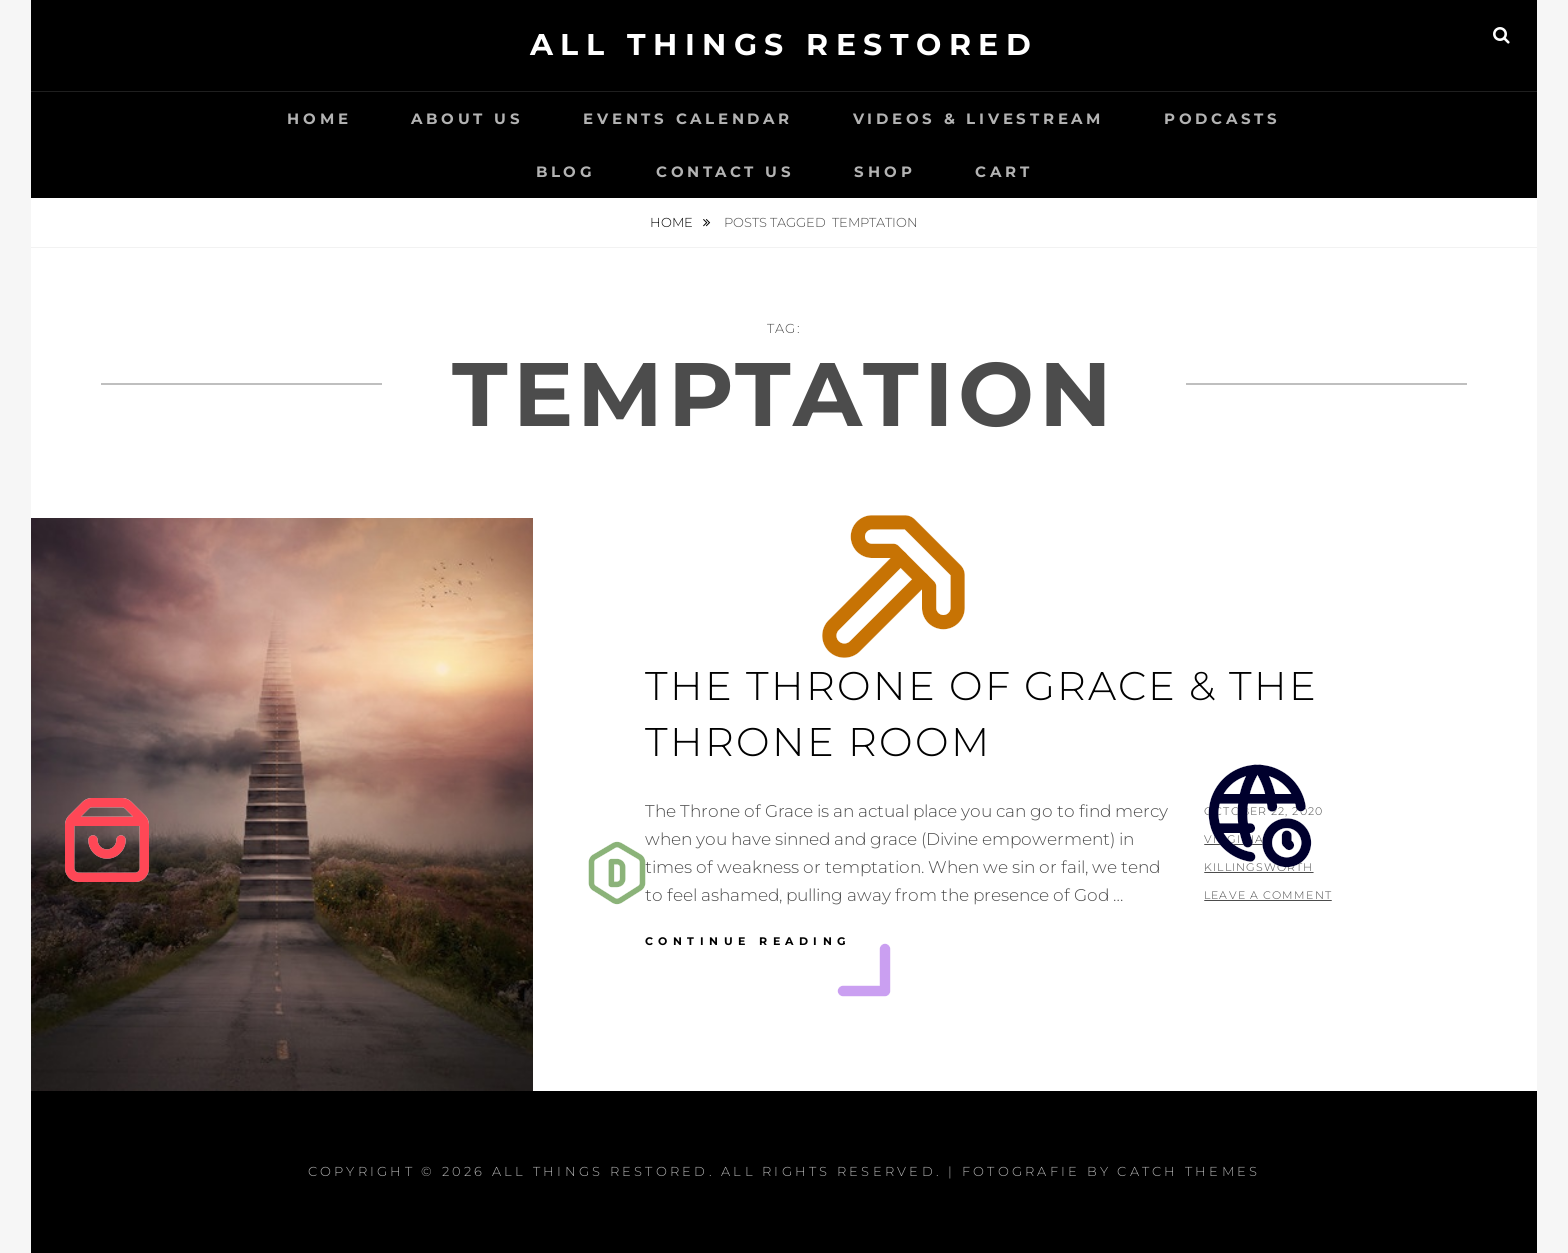 Image resolution: width=1568 pixels, height=1253 pixels. What do you see at coordinates (864, 970) in the screenshot?
I see `navigate to the bottom-right section` at bounding box center [864, 970].